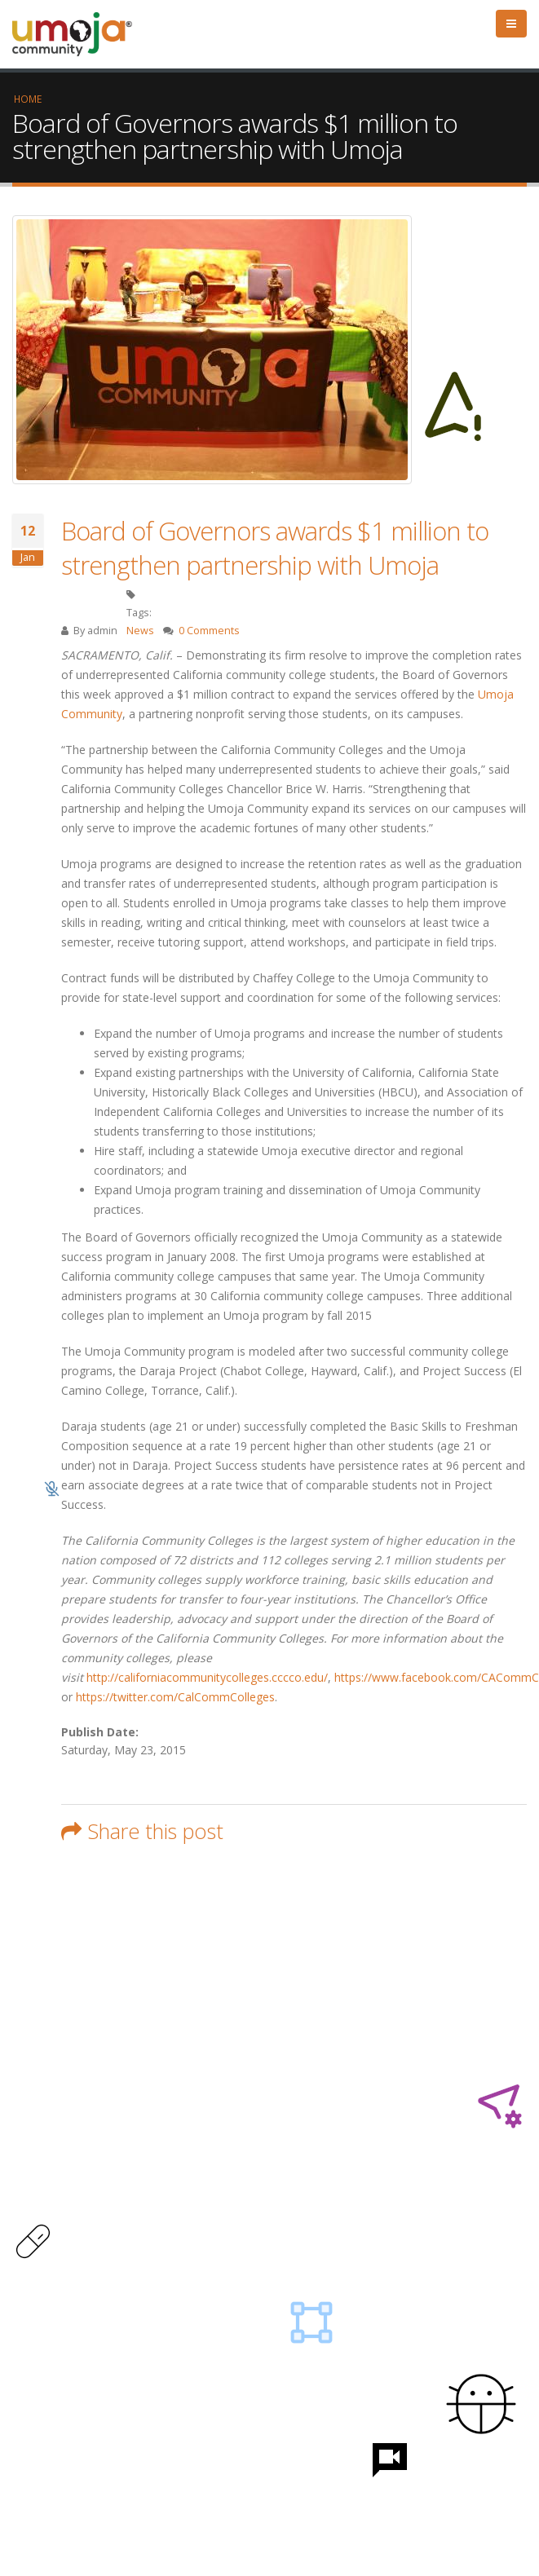  Describe the element at coordinates (51, 1489) in the screenshot. I see `mute your microphone` at that location.